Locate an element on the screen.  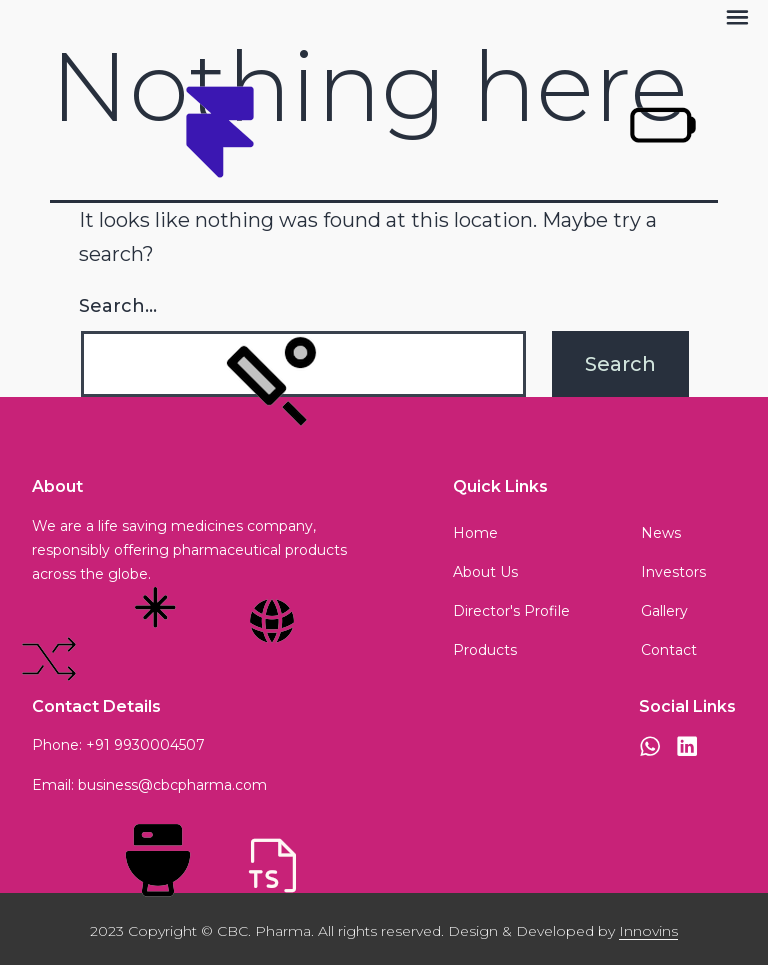
indicates empty battery status is located at coordinates (663, 123).